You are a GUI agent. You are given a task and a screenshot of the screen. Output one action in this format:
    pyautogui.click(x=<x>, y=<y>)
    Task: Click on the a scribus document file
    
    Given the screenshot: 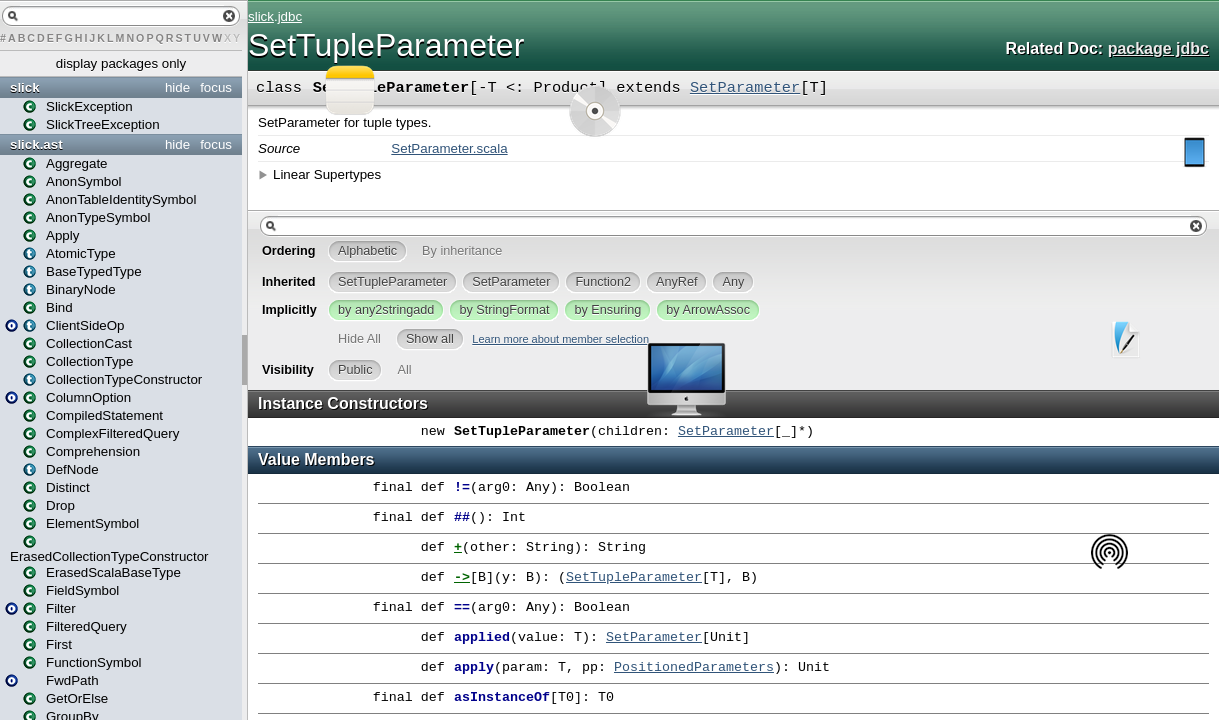 What is the action you would take?
    pyautogui.click(x=1105, y=340)
    